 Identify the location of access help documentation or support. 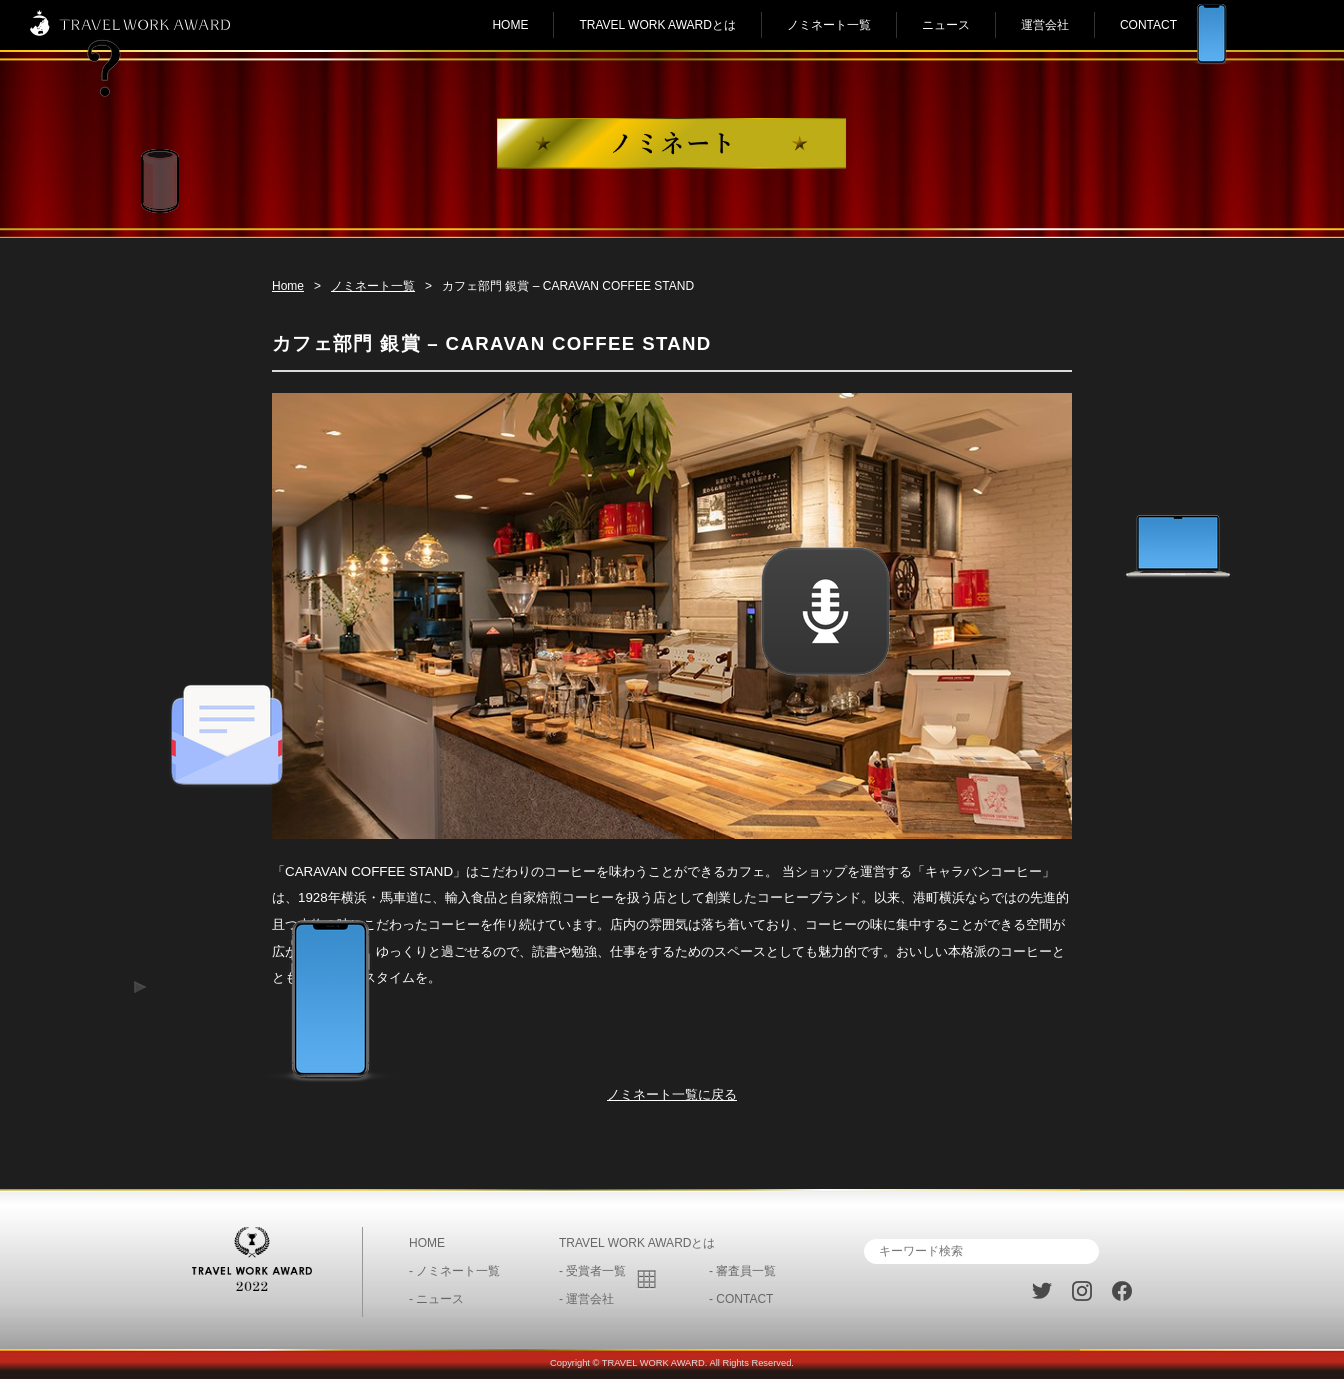
(106, 70).